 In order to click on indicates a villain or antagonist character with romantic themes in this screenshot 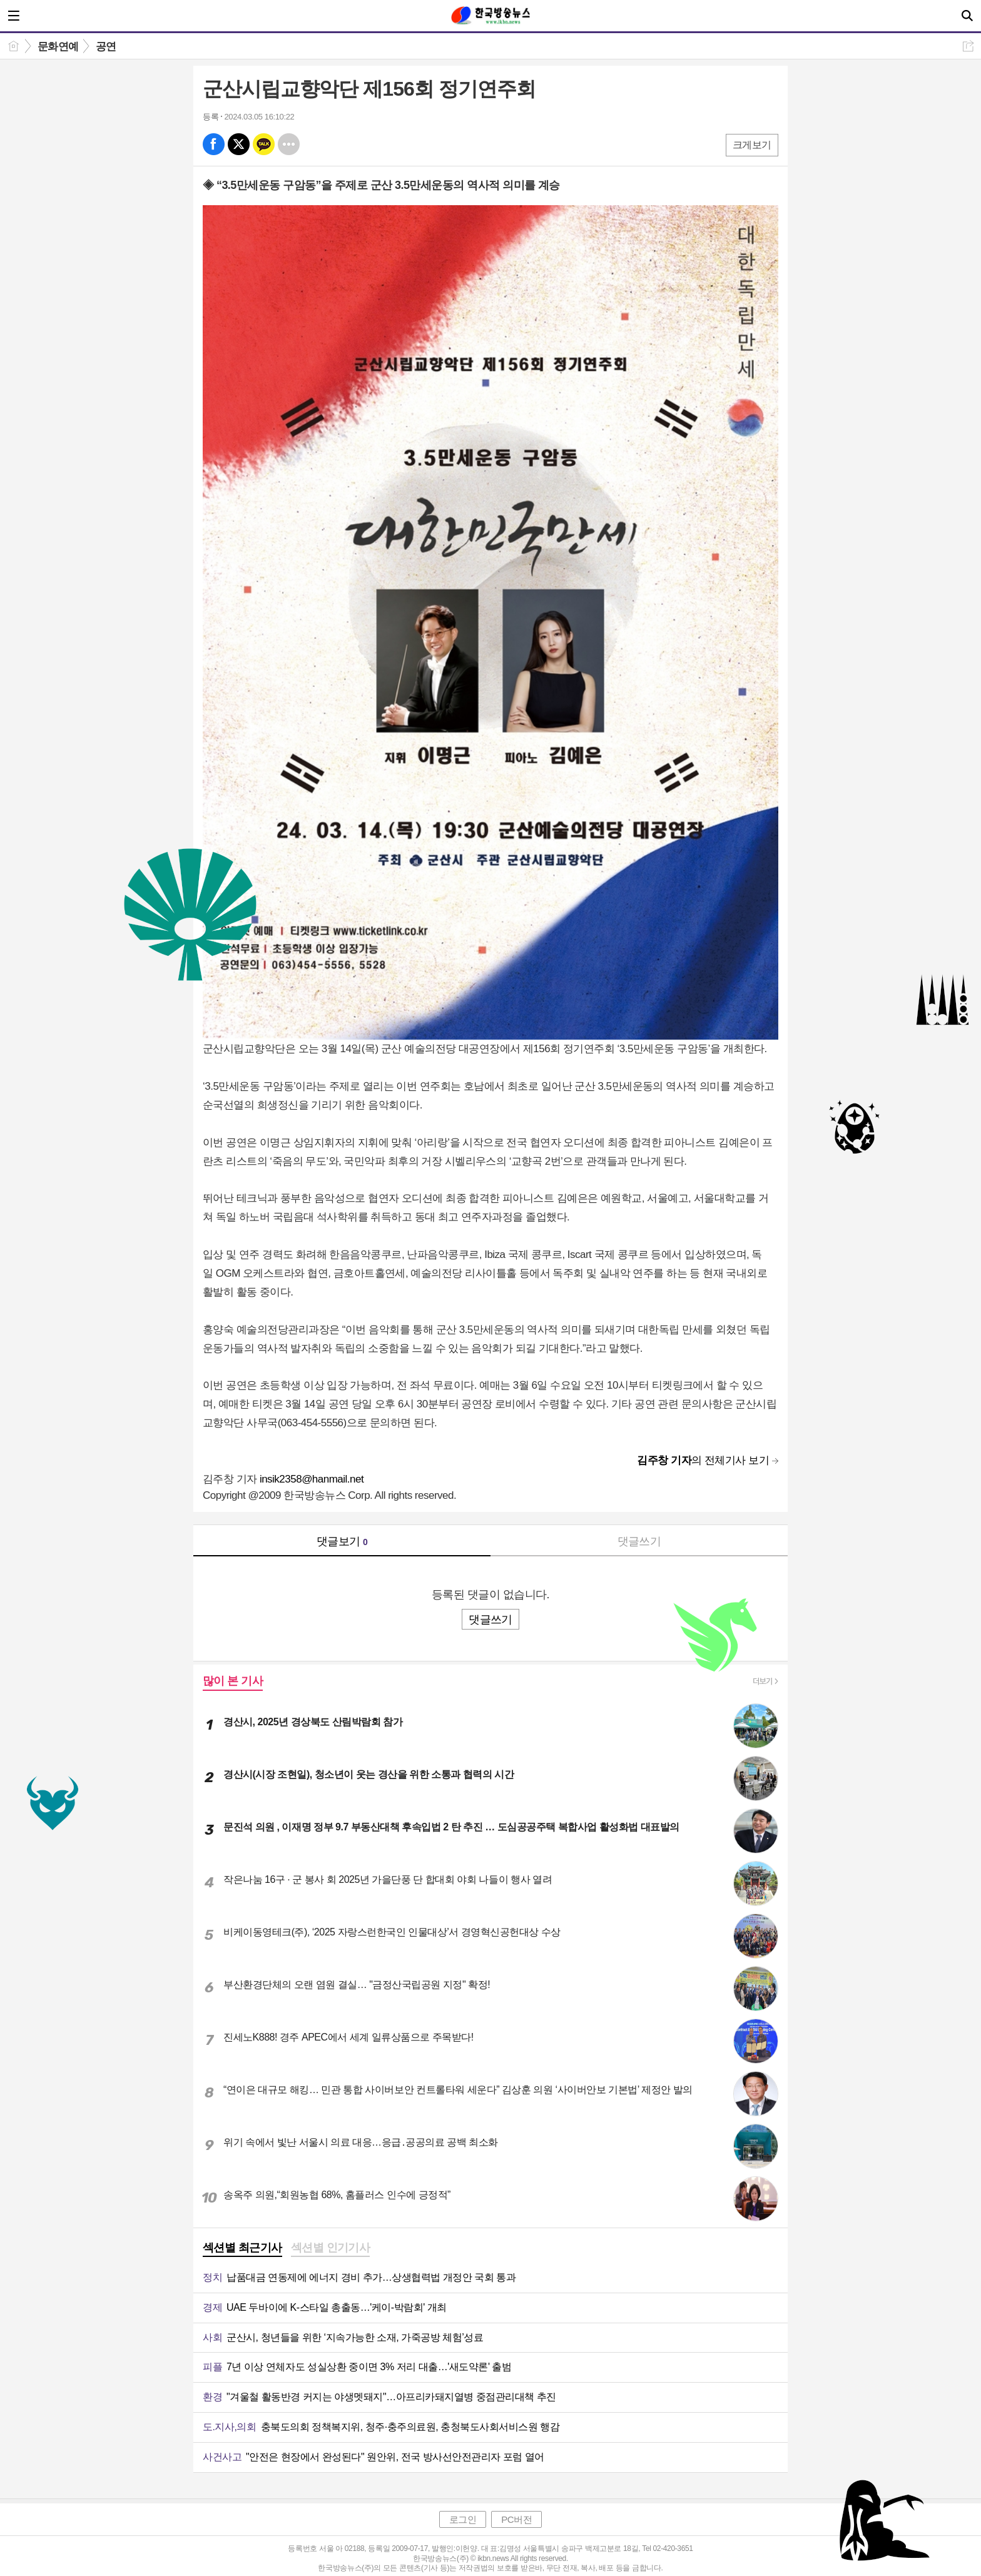, I will do `click(53, 1803)`.